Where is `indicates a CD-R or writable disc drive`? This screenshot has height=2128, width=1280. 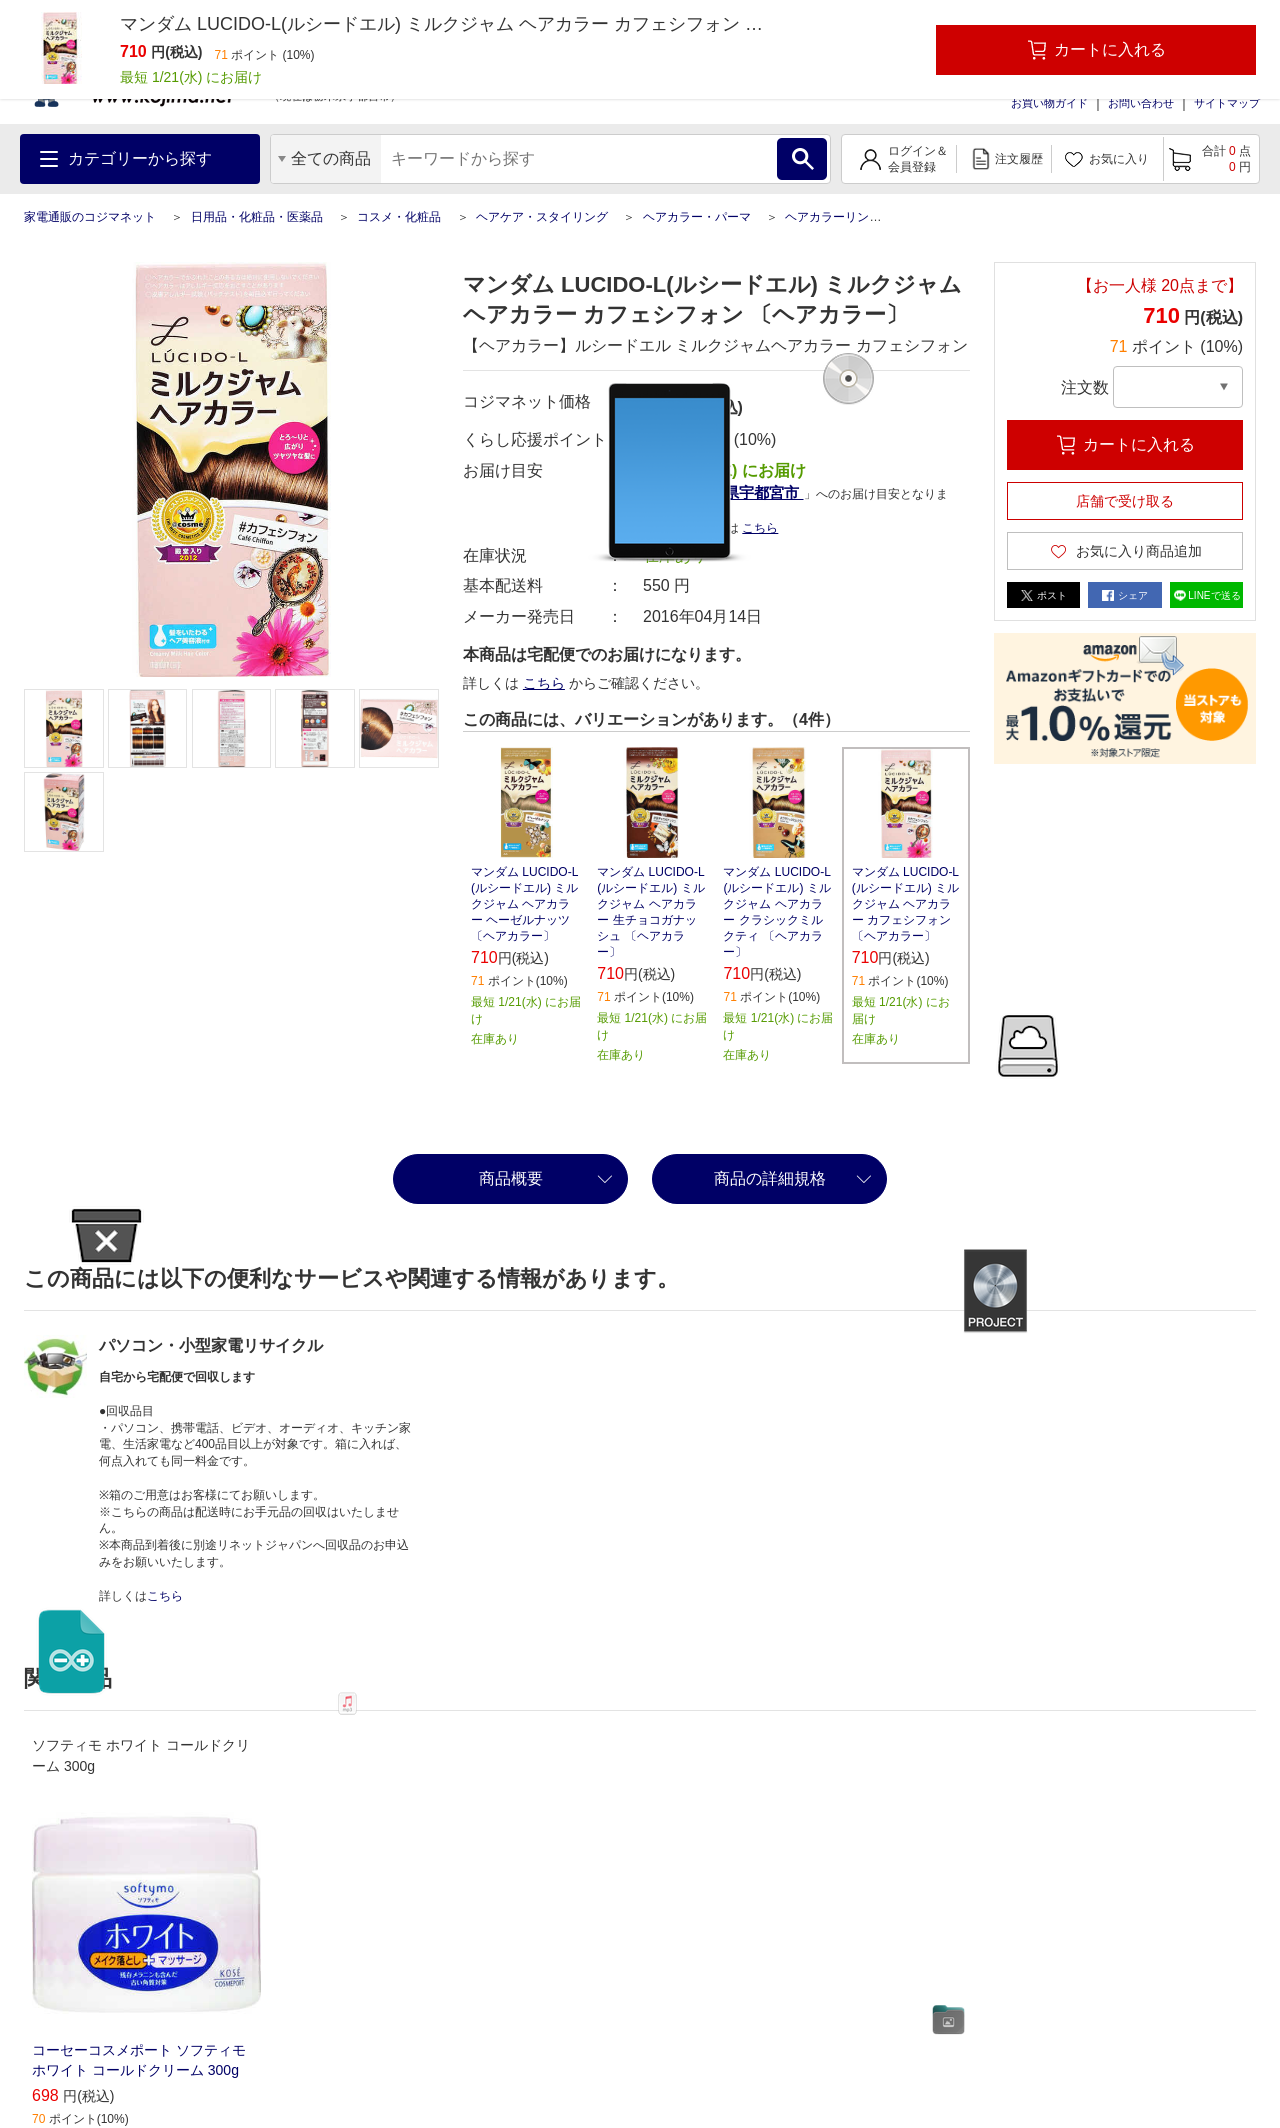
indicates a CD-R or writable disc drive is located at coordinates (848, 378).